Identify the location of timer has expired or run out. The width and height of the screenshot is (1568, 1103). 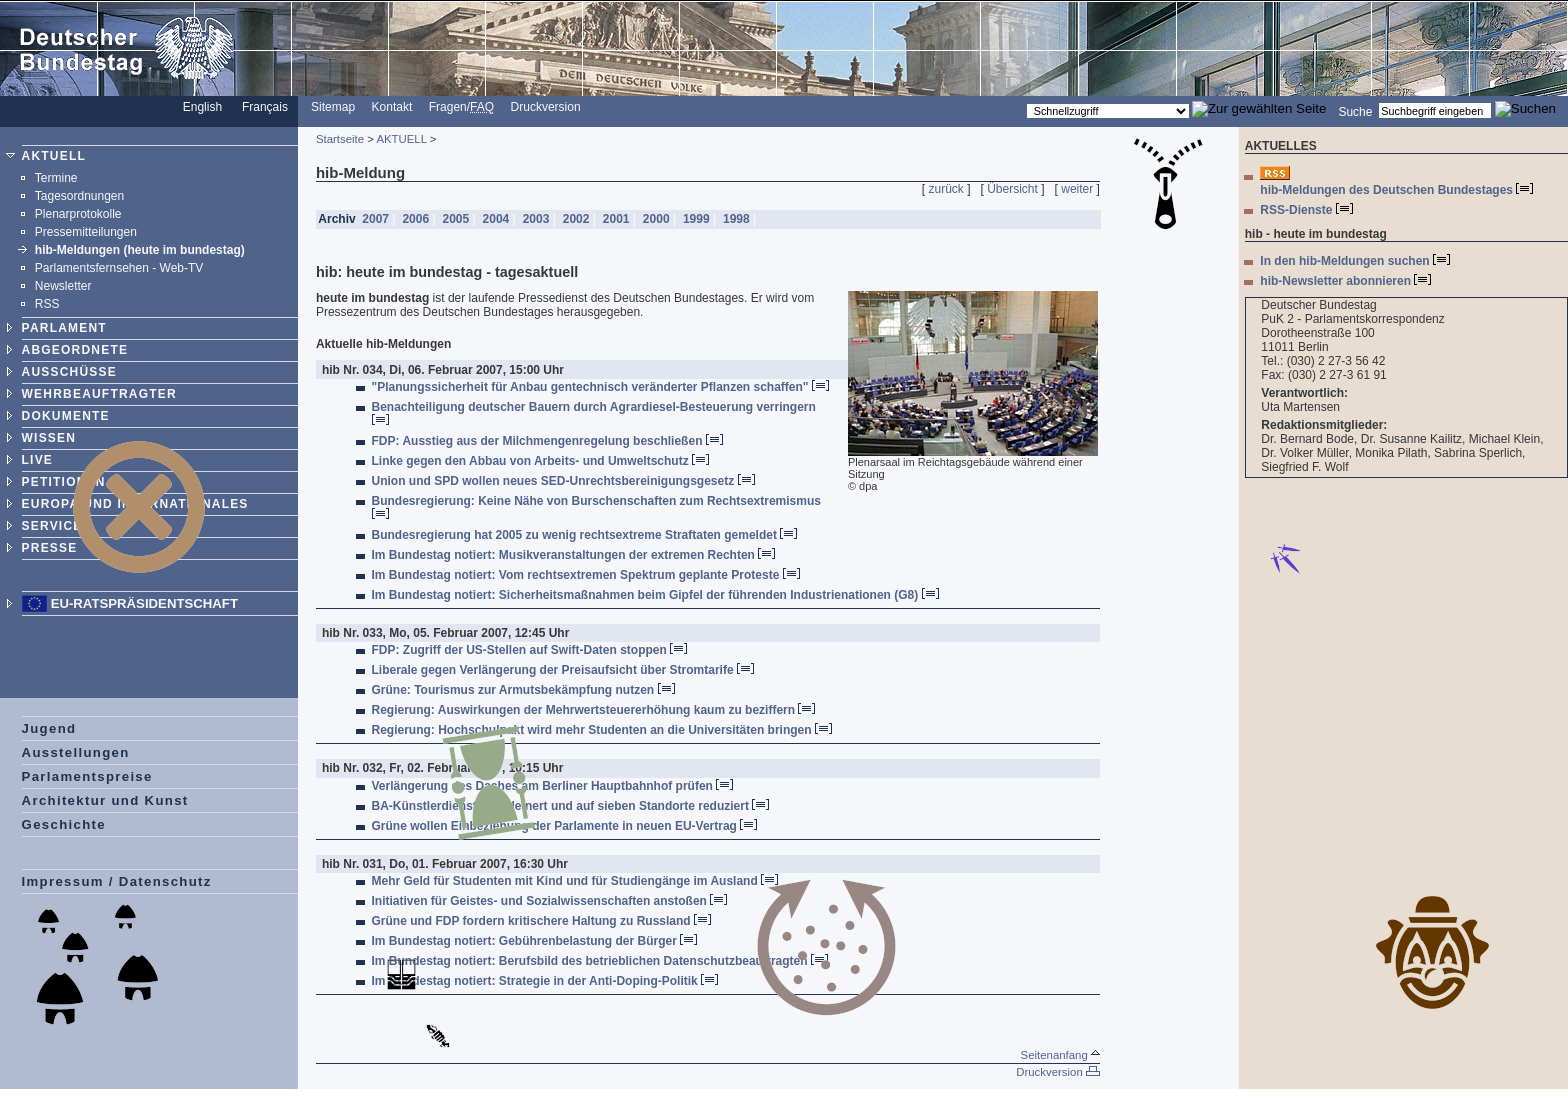
(486, 783).